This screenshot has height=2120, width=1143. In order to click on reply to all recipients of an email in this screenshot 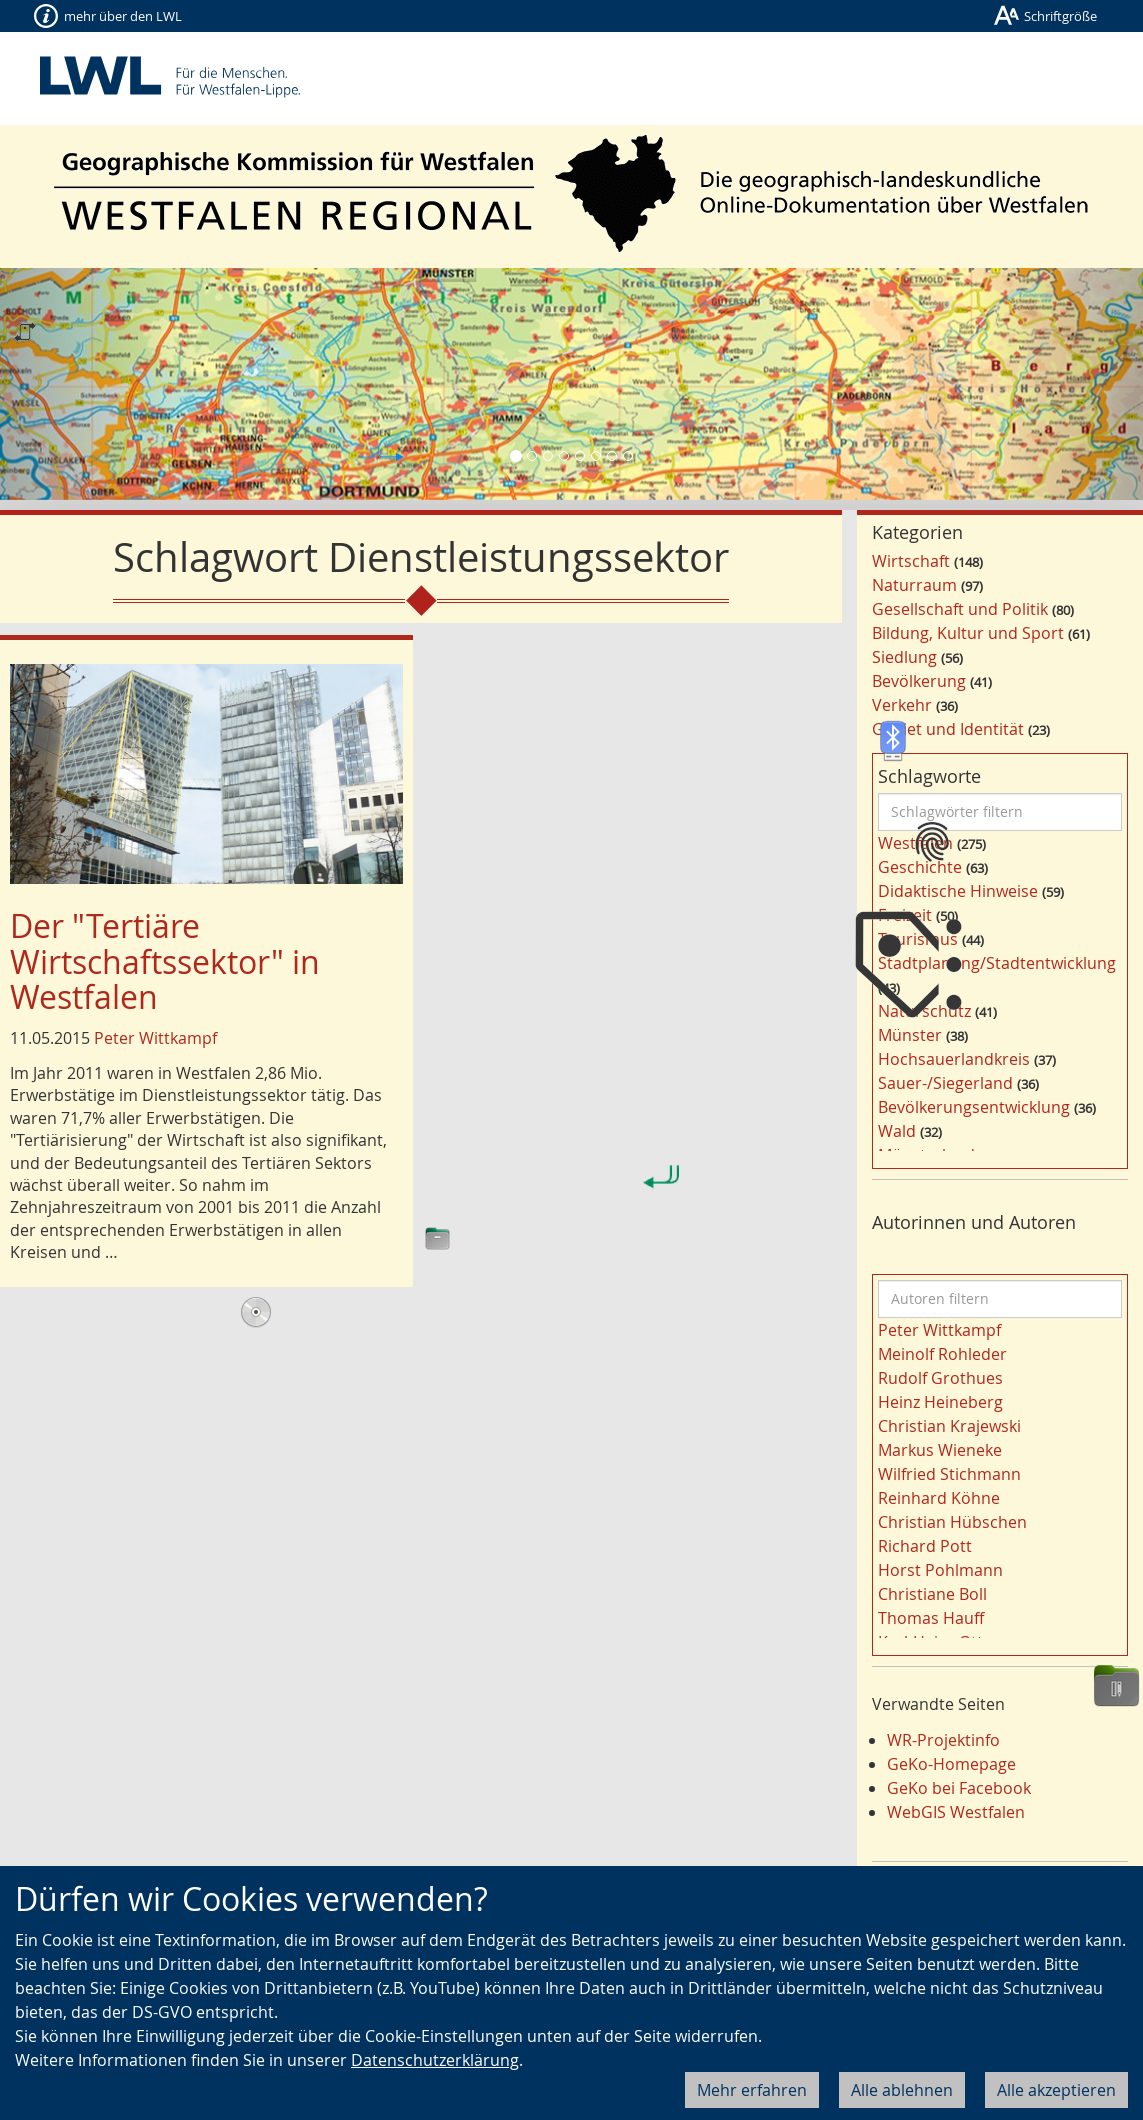, I will do `click(660, 1174)`.